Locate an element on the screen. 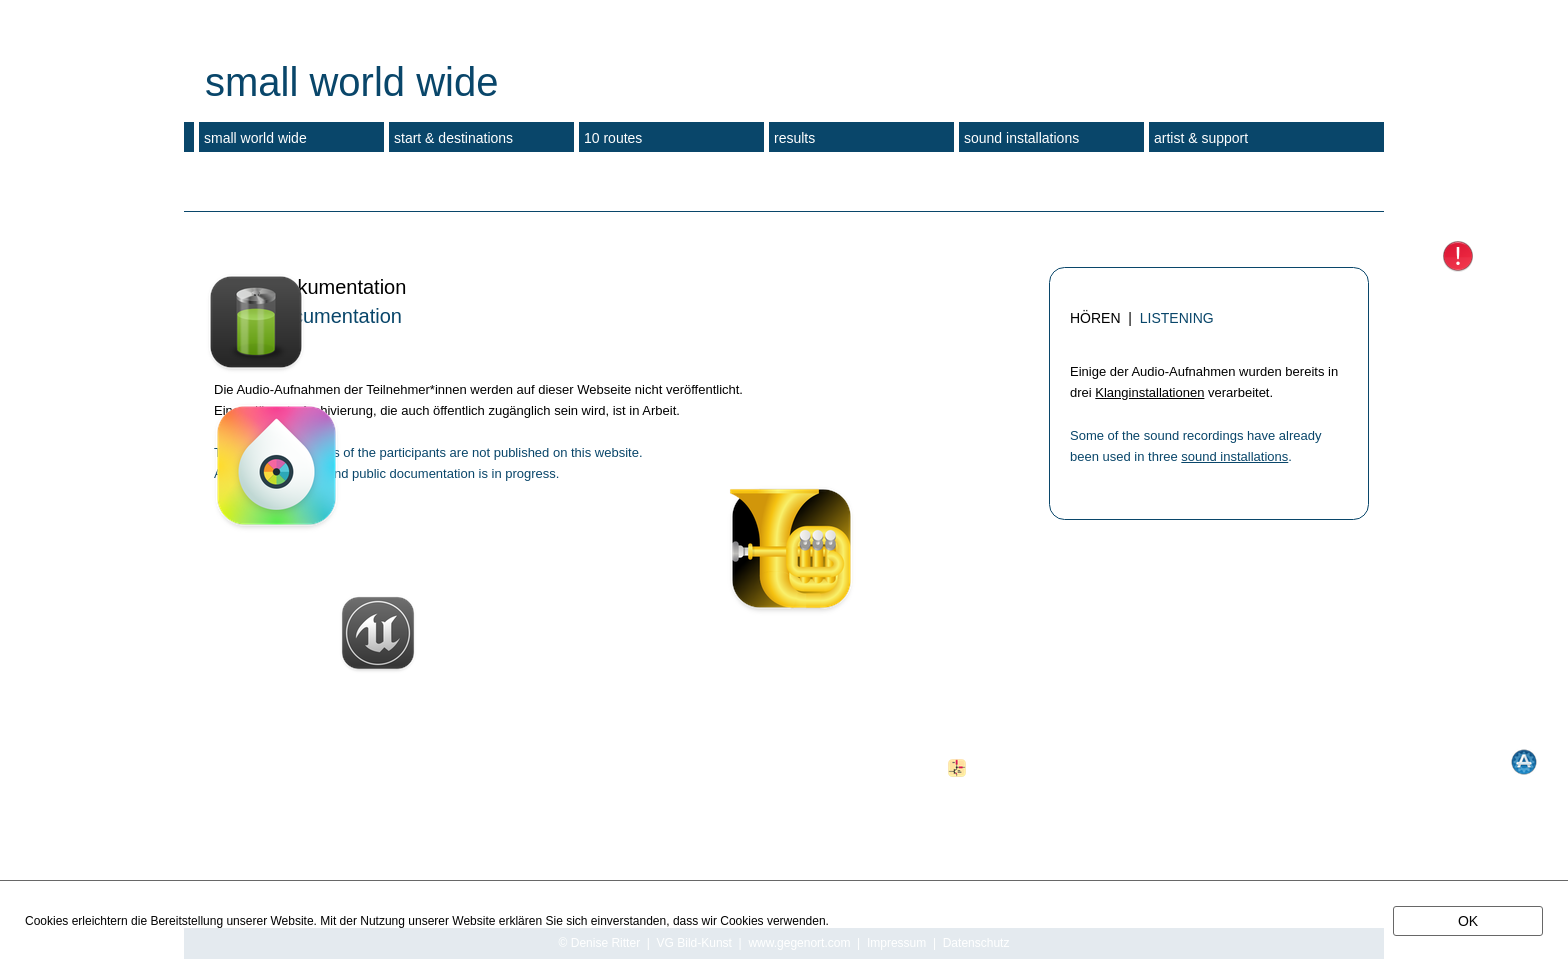  open power management settings is located at coordinates (256, 322).